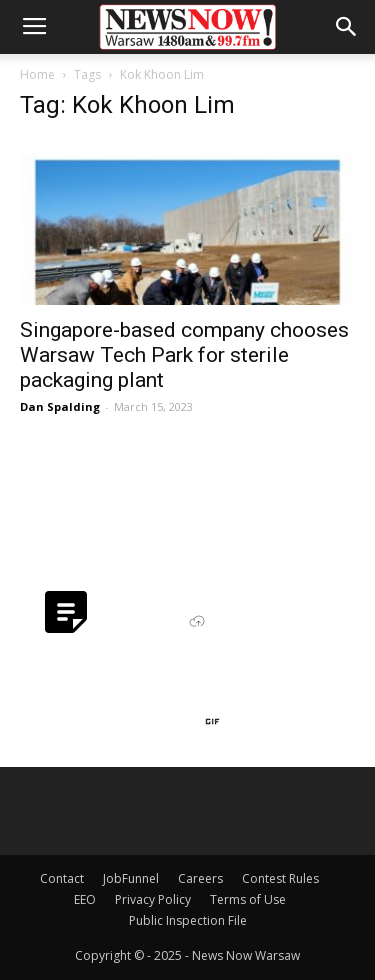 This screenshot has height=980, width=375. I want to click on create a new note, so click(66, 612).